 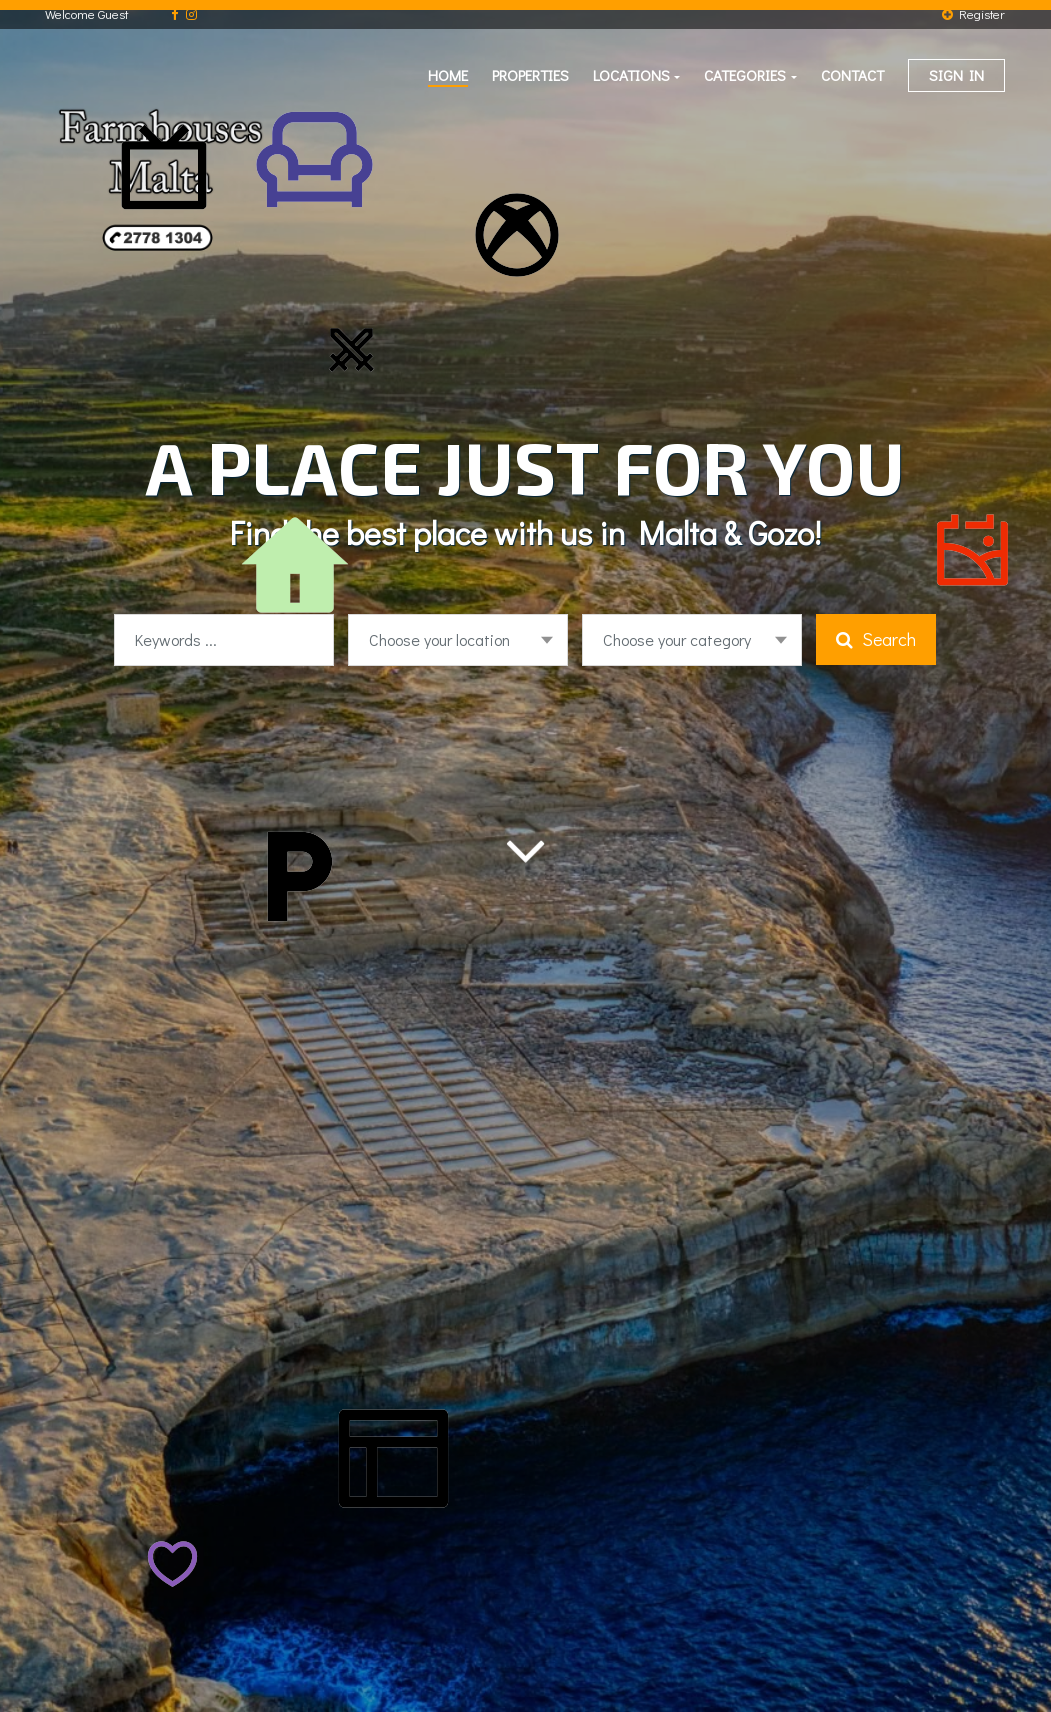 I want to click on navigate to home screen, so click(x=295, y=569).